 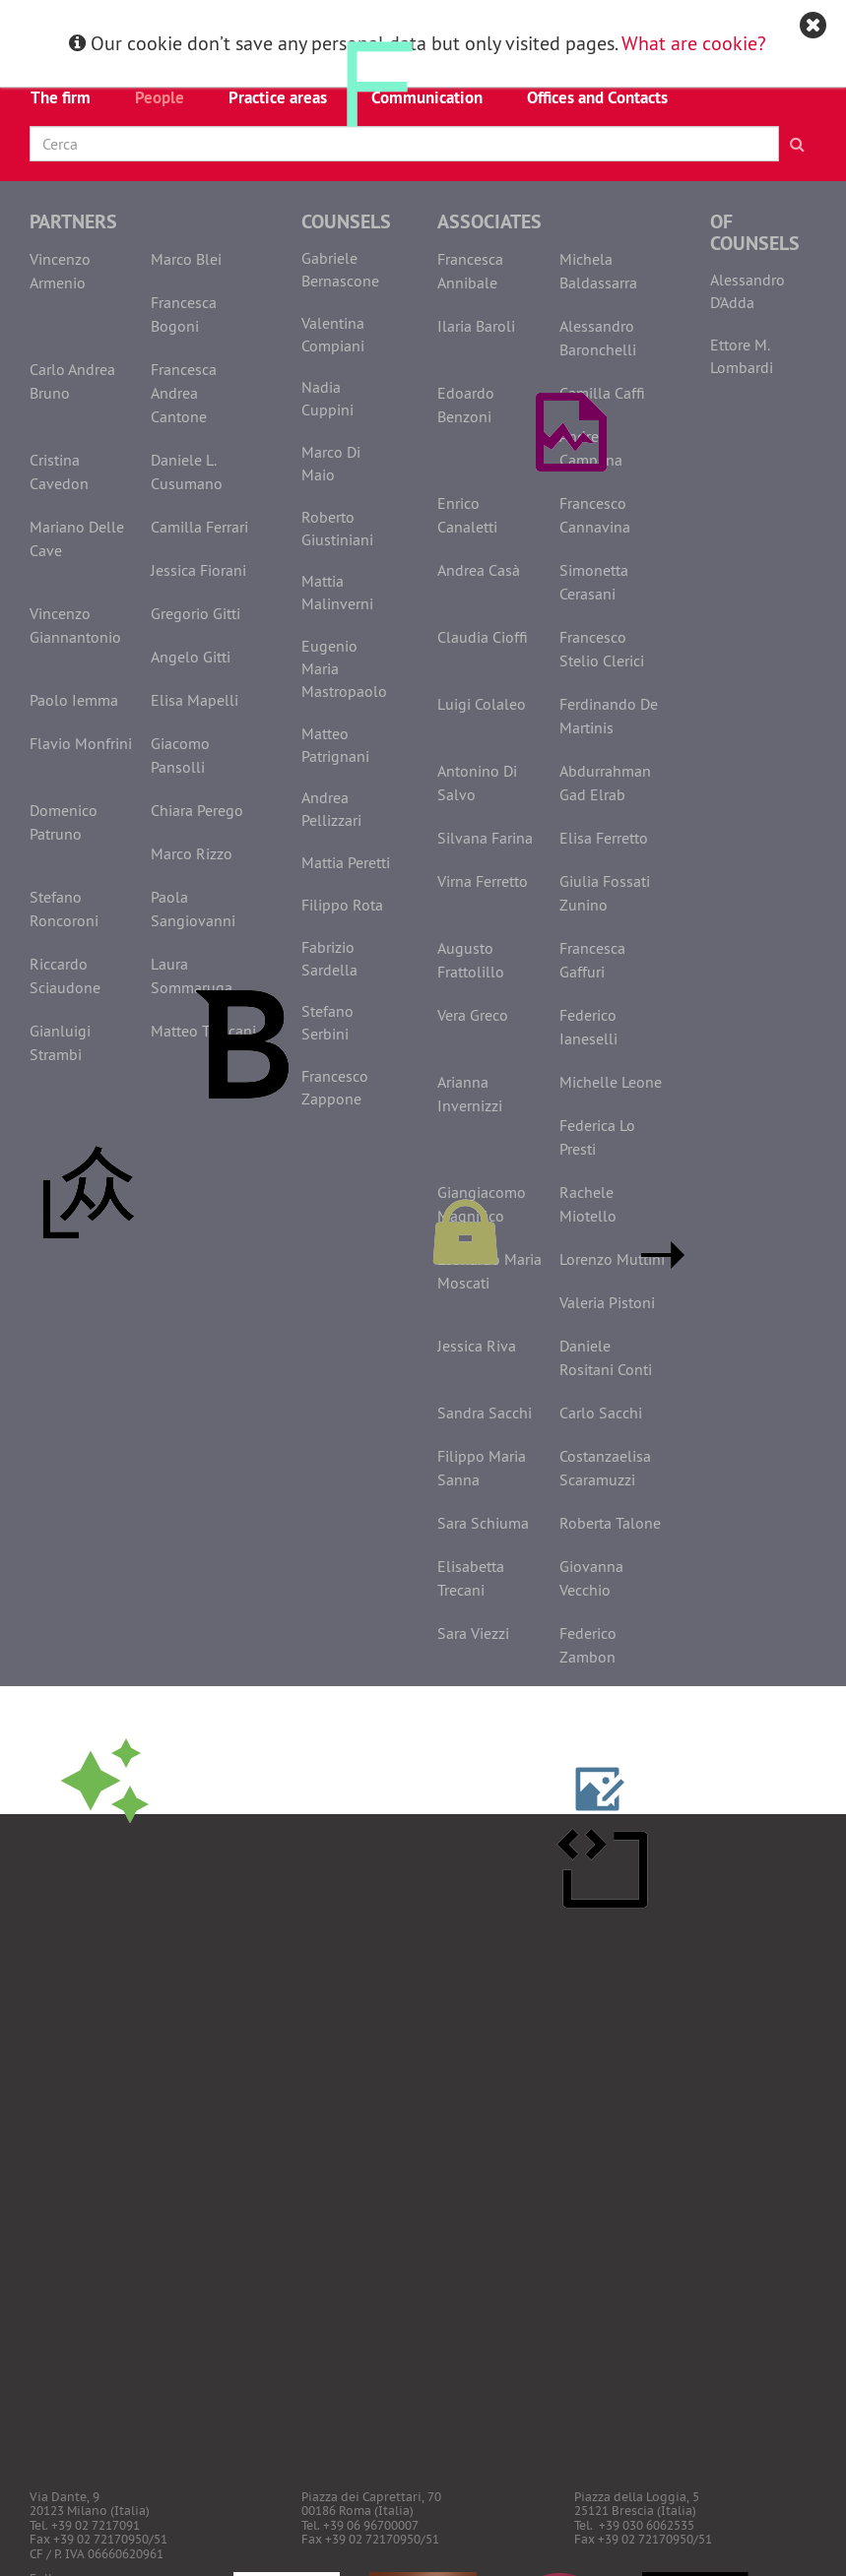 What do you see at coordinates (605, 1869) in the screenshot?
I see `insert a code block into the editor` at bounding box center [605, 1869].